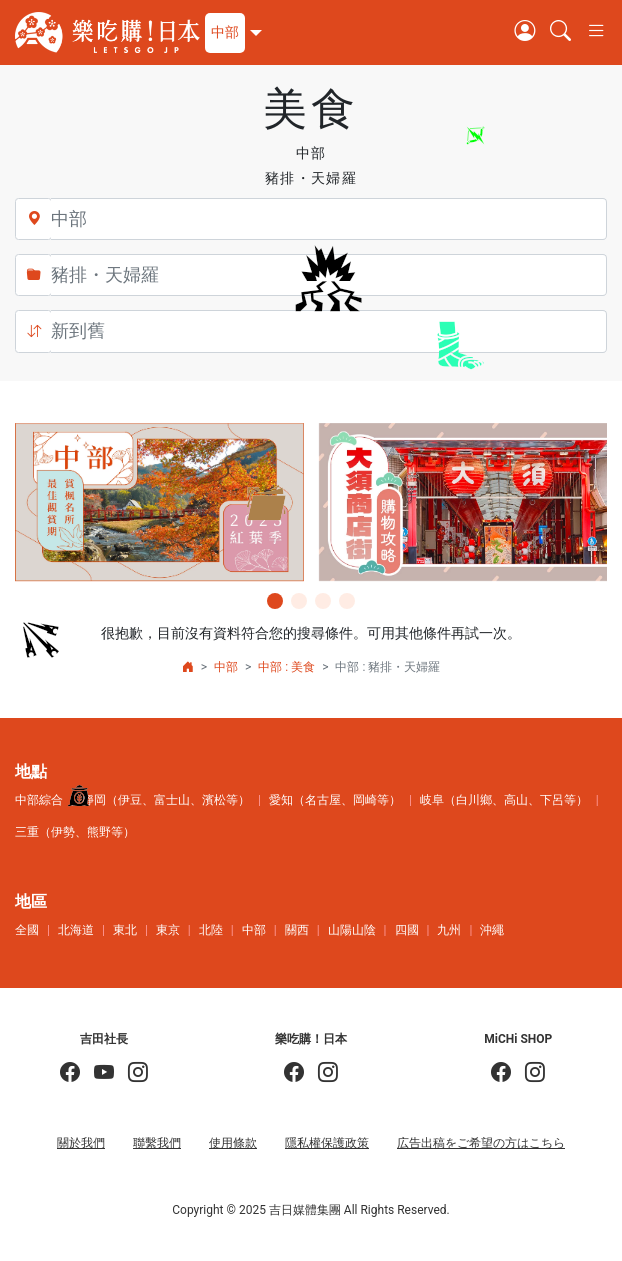 This screenshot has height=1261, width=622. What do you see at coordinates (460, 345) in the screenshot?
I see `indicates foot injury or bandaged condition` at bounding box center [460, 345].